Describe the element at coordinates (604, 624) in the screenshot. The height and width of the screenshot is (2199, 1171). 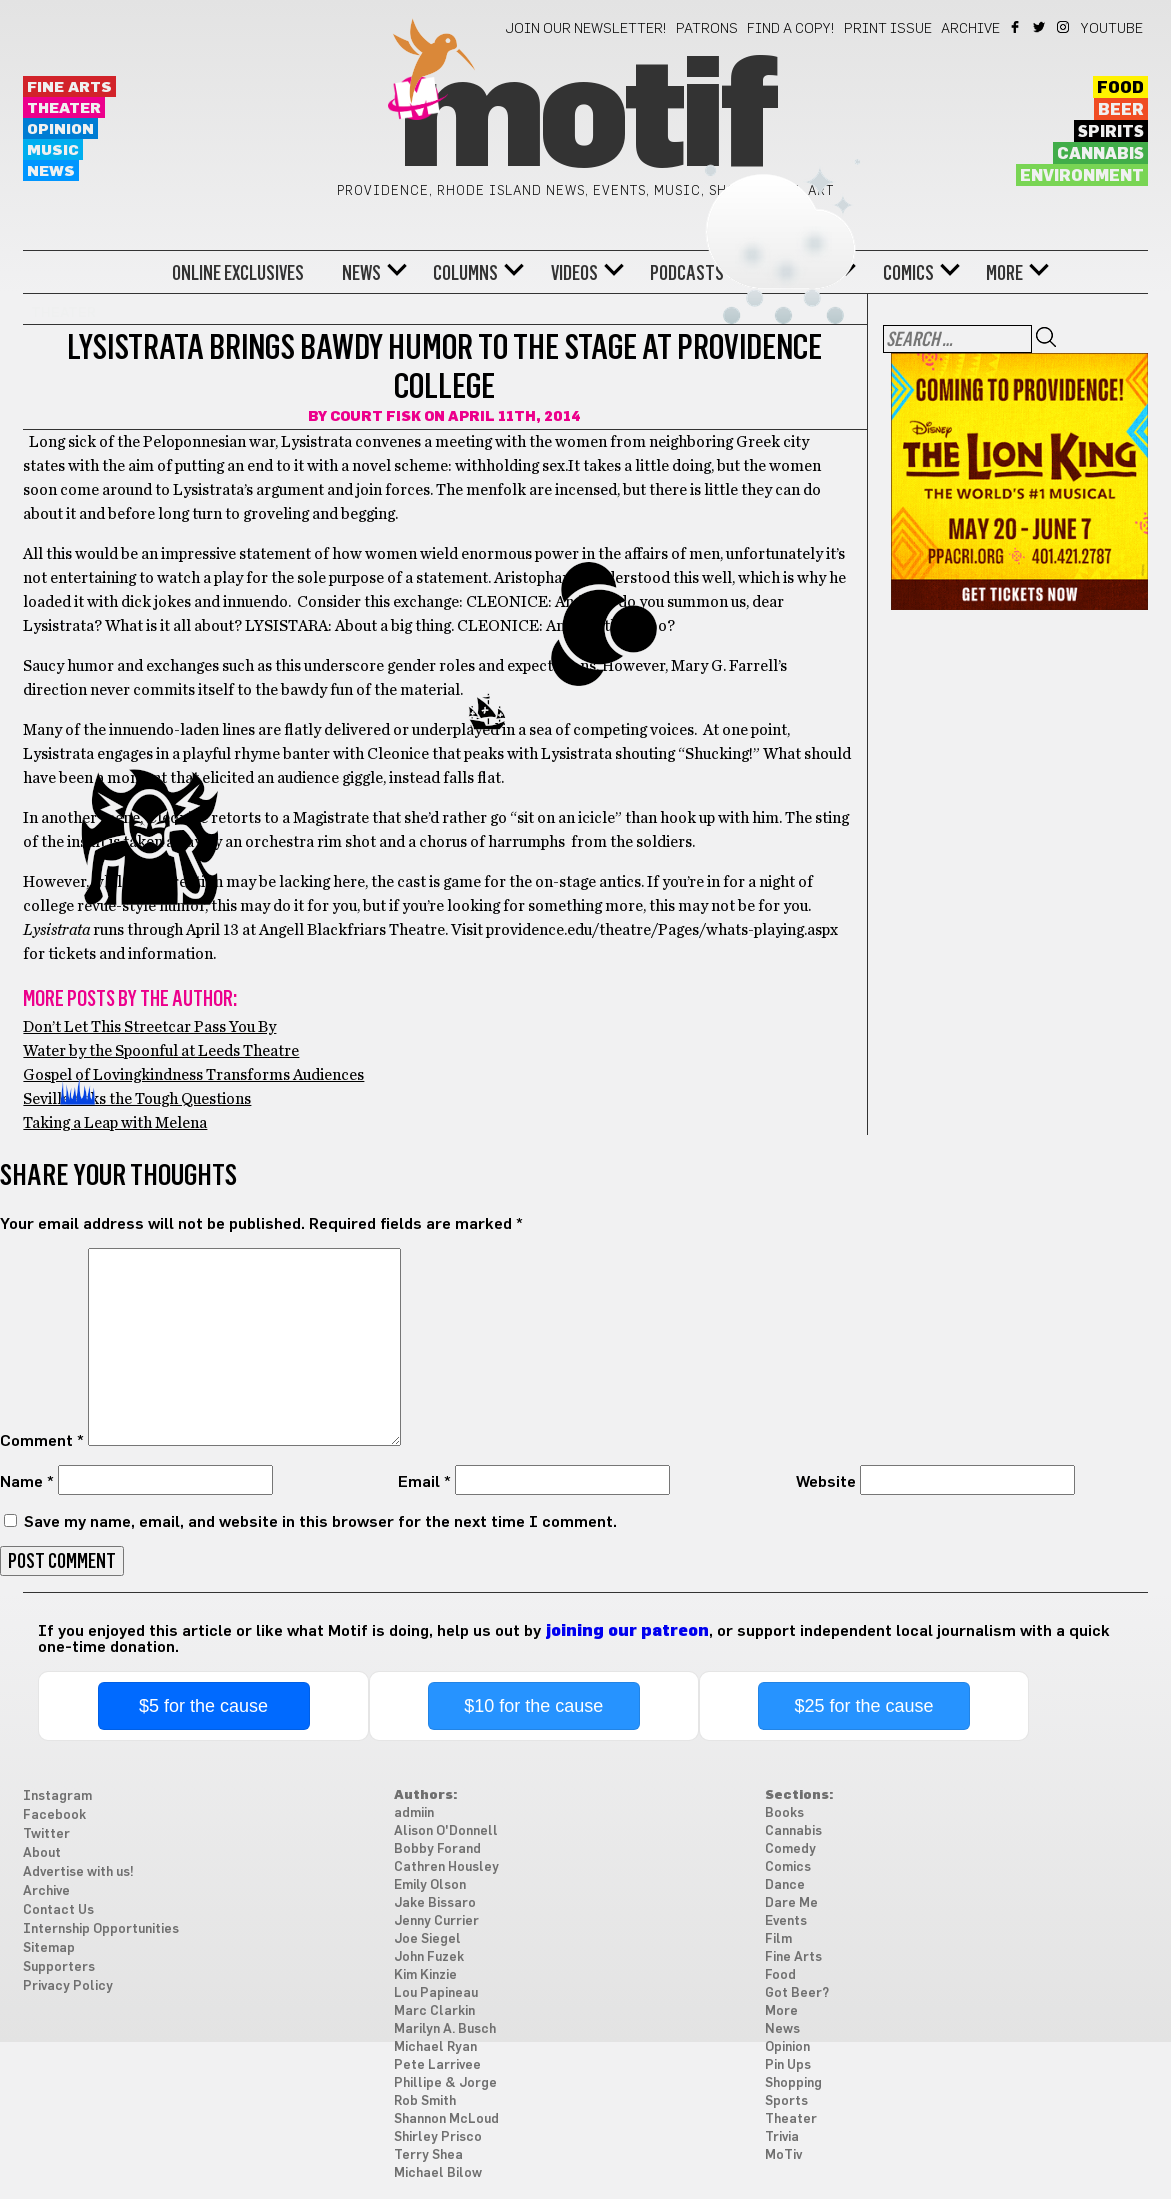
I see `view molecular or chemical information` at that location.